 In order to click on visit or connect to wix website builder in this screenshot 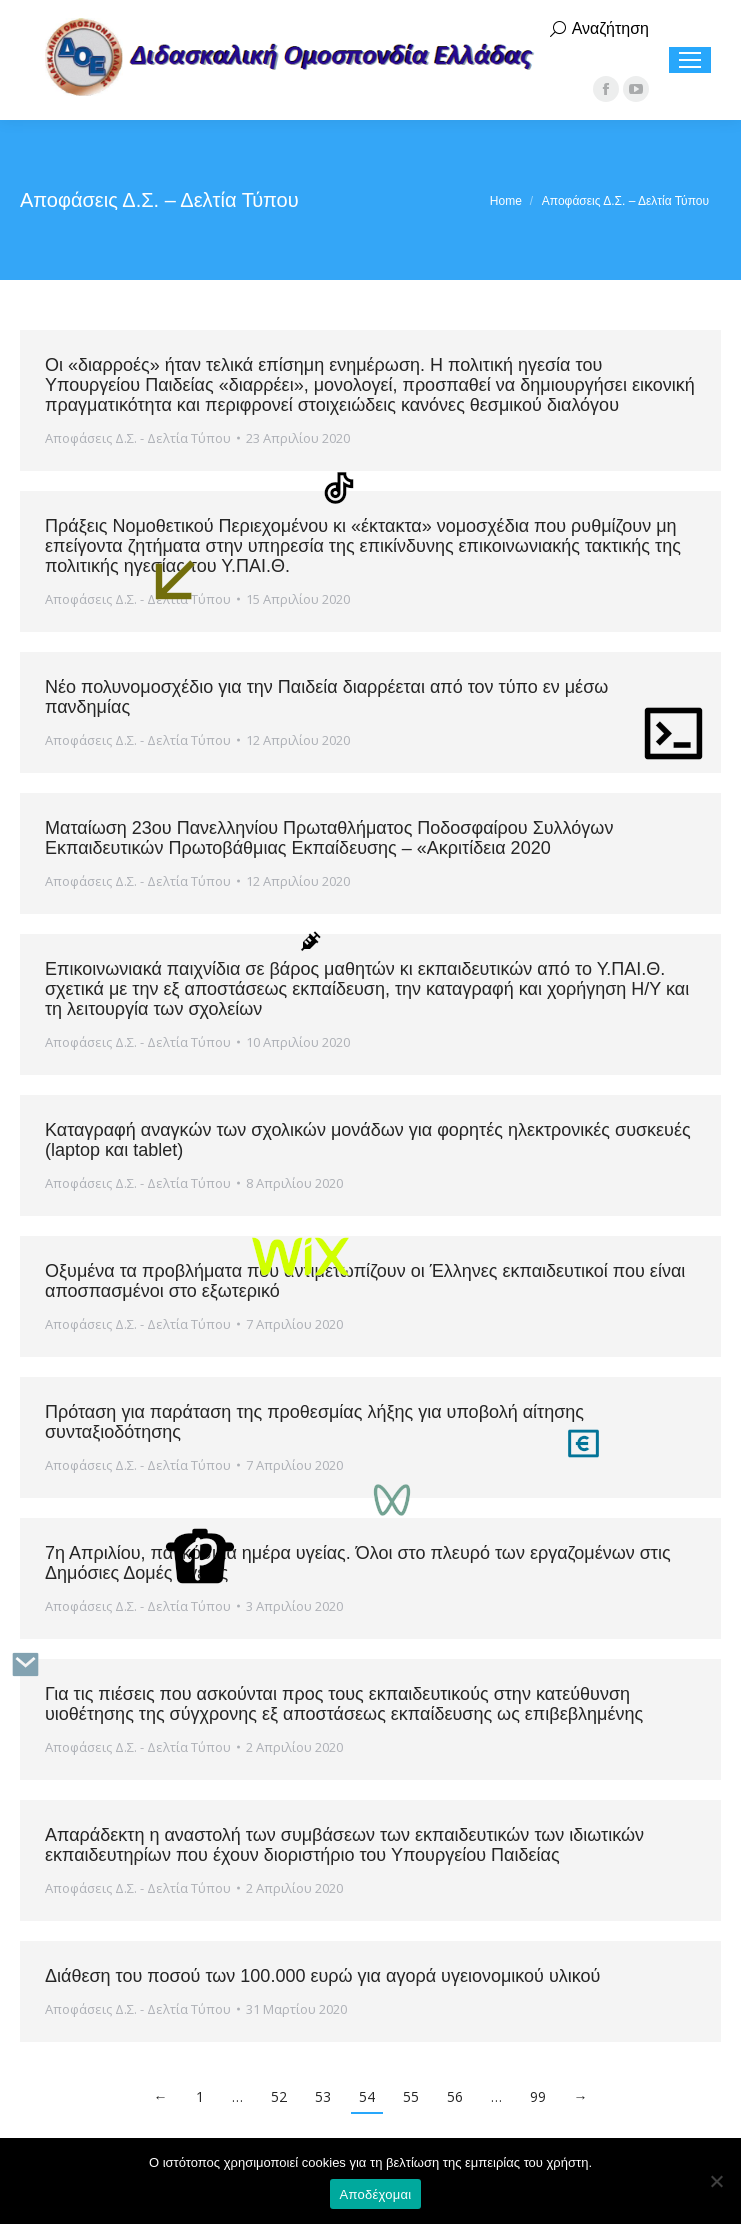, I will do `click(300, 1256)`.